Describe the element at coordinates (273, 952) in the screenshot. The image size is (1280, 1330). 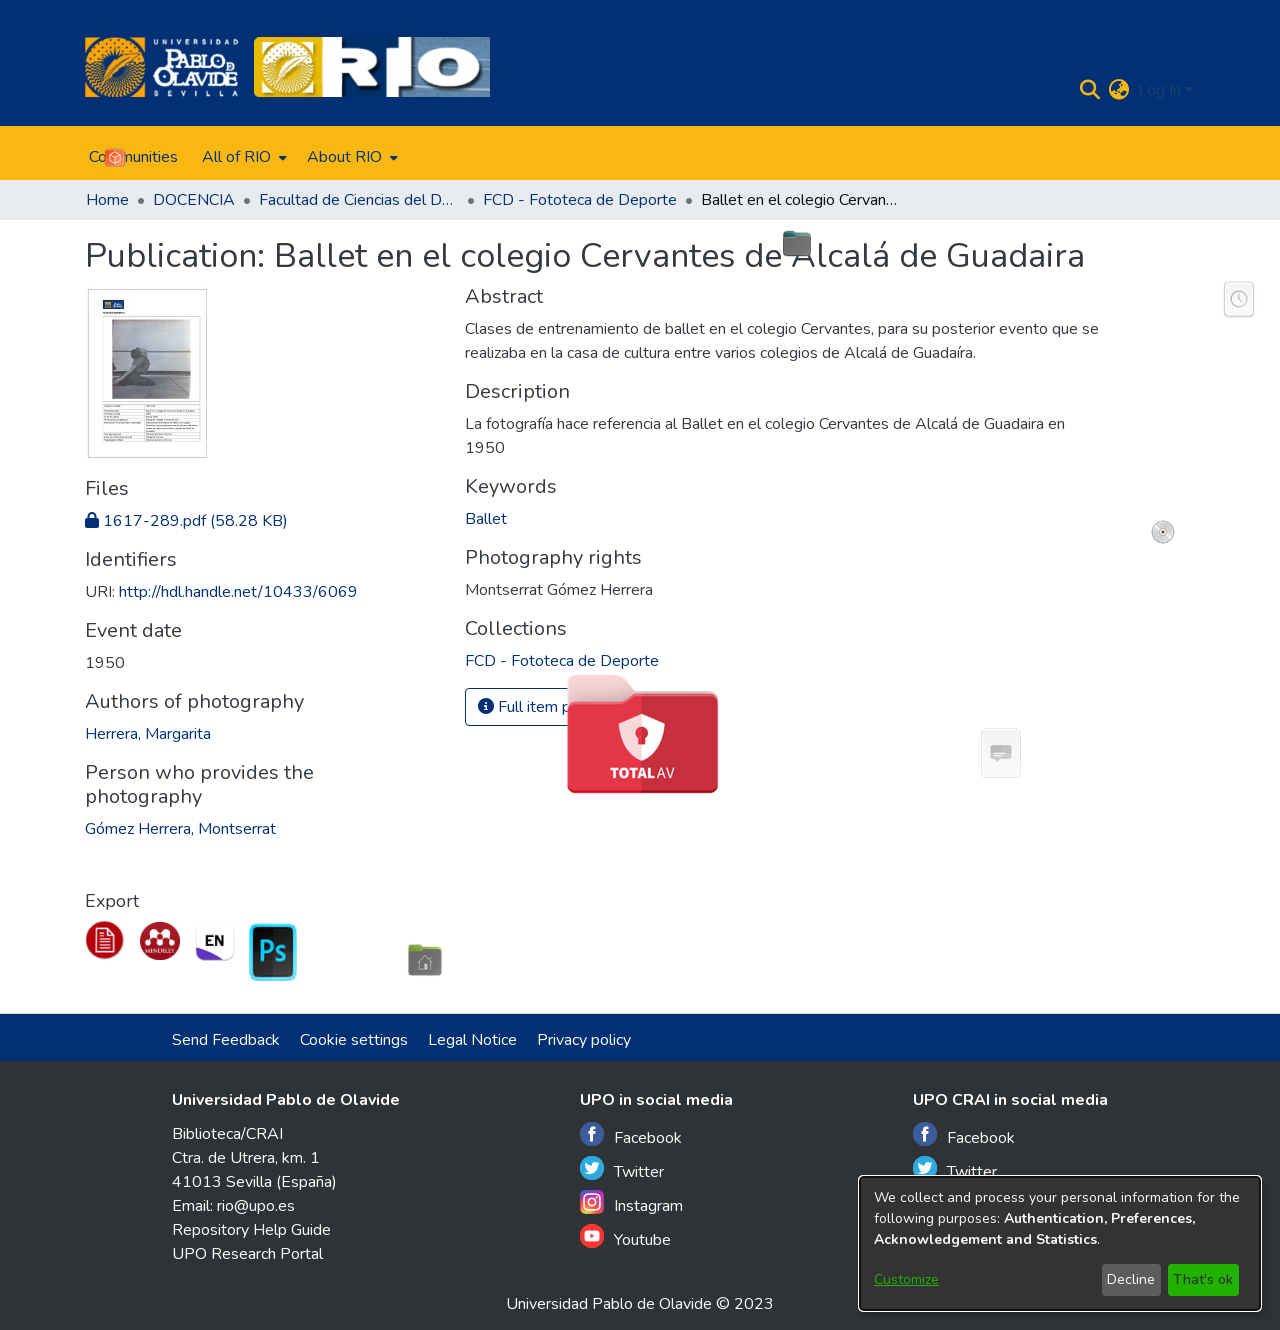
I see `adobe photoshop file type indicator` at that location.